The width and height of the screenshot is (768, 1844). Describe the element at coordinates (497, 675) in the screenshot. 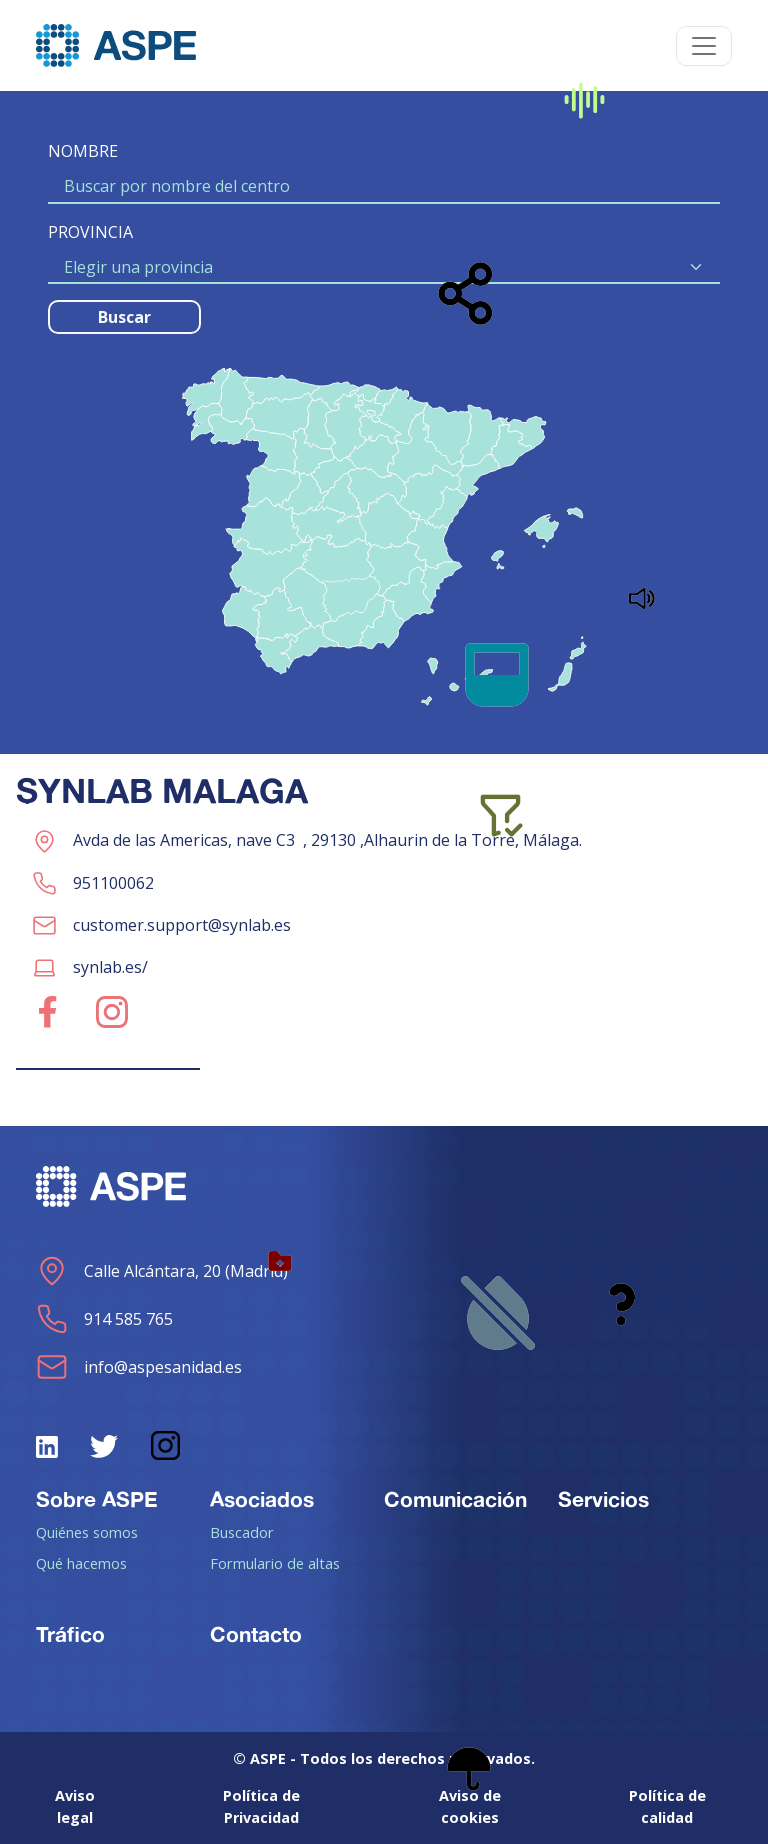

I see `access bar or drinks menu` at that location.